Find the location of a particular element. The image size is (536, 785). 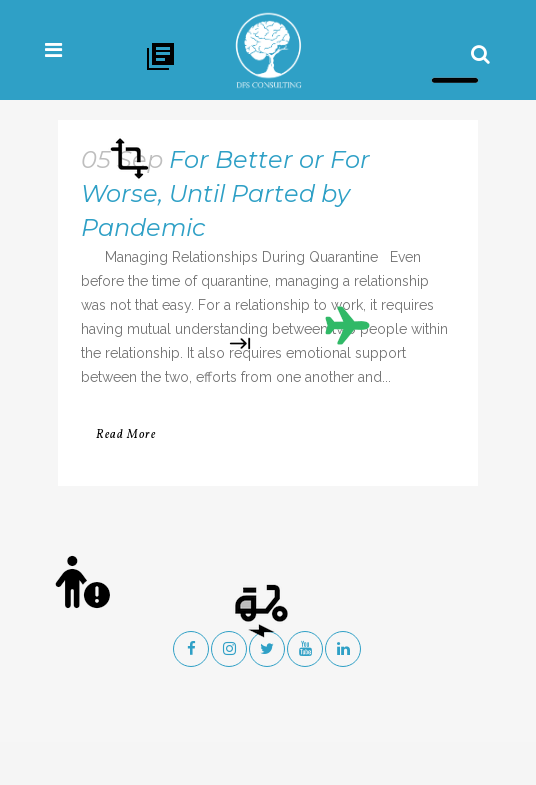

move cursor to end of line is located at coordinates (240, 343).